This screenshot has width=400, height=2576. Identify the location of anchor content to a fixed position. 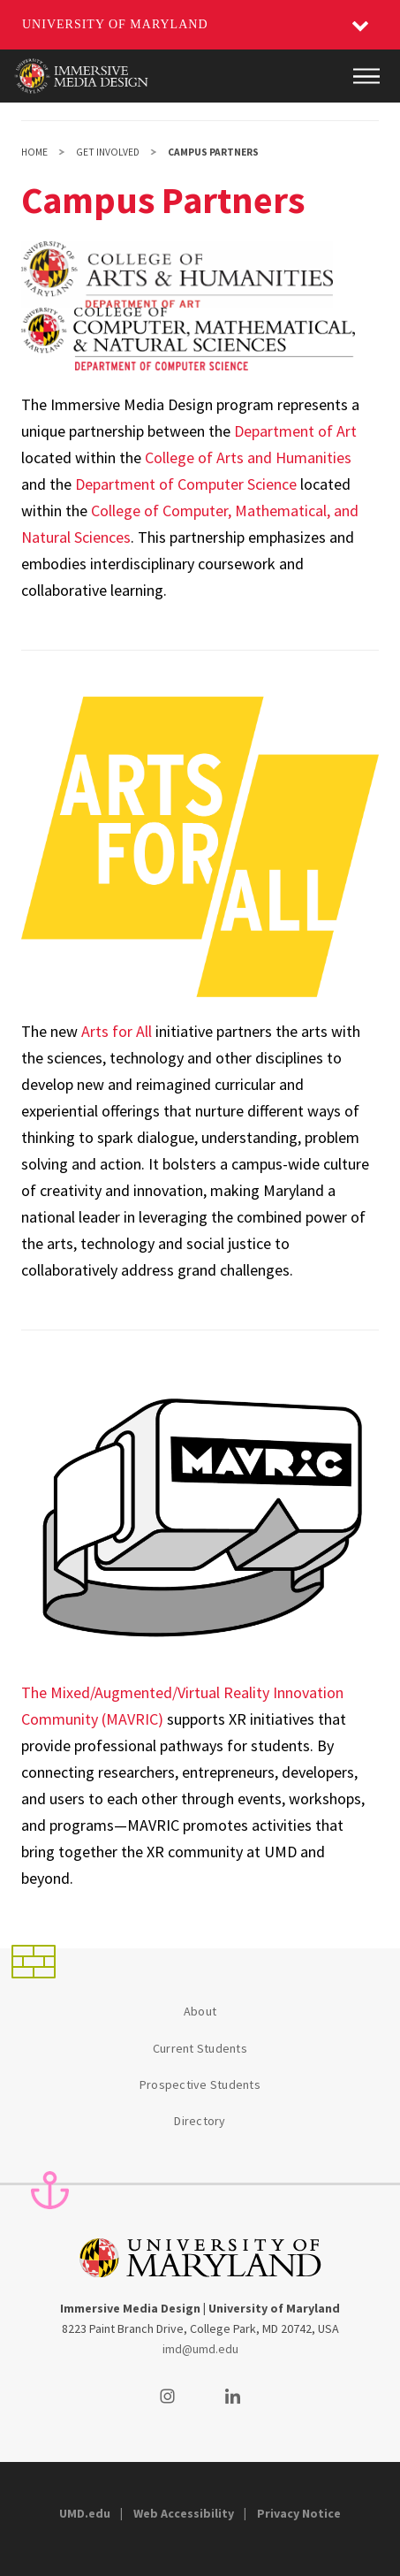
(49, 2190).